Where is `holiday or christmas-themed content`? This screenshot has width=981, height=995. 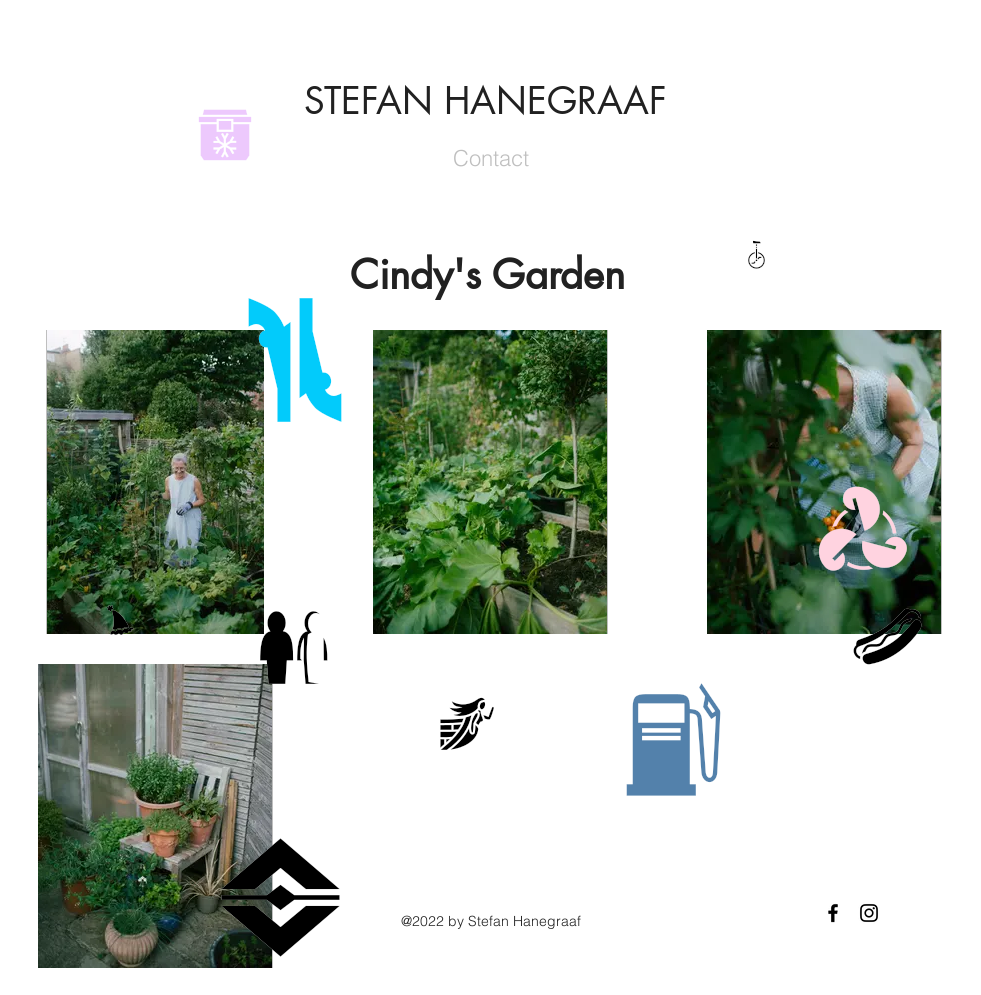 holiday or christmas-themed content is located at coordinates (120, 620).